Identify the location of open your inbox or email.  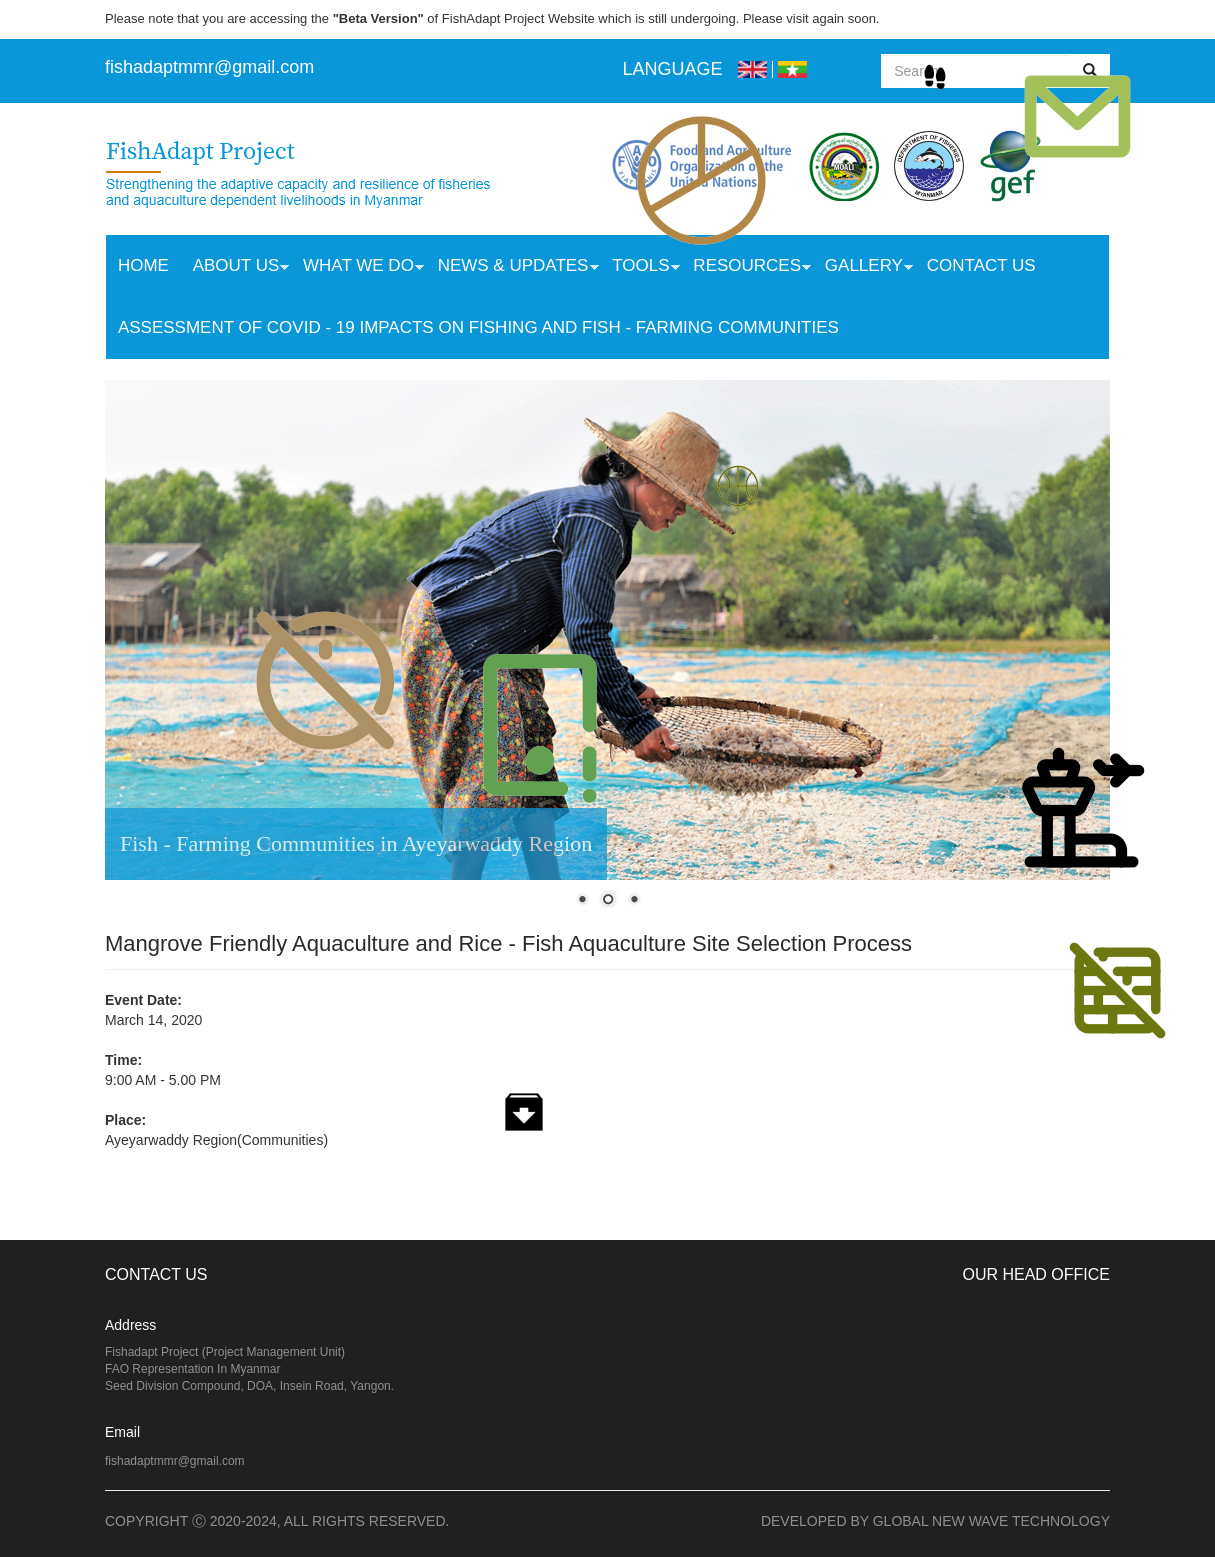
(1077, 116).